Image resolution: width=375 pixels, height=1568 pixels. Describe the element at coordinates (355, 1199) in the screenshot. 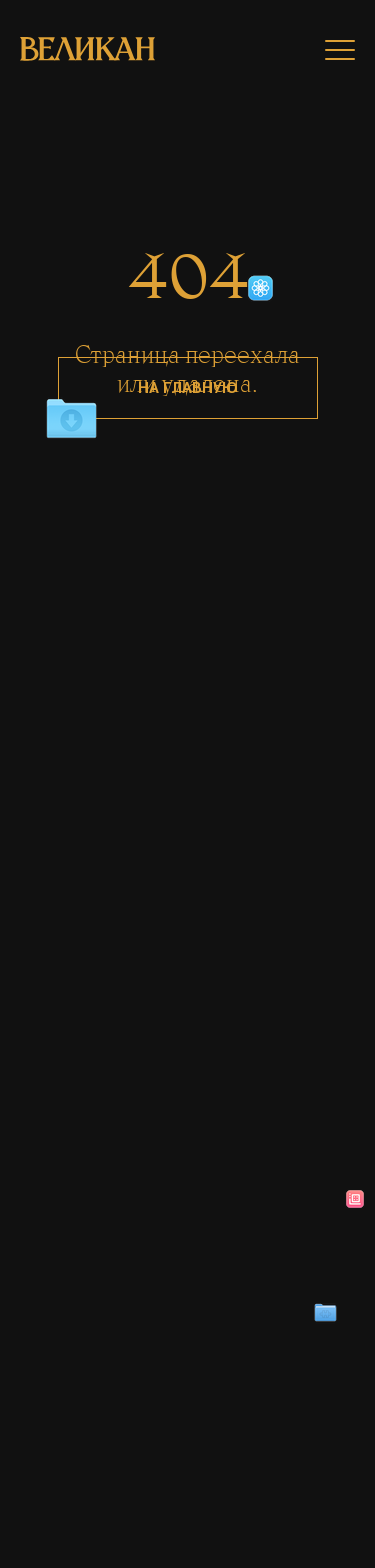

I see `open ludusavi game save backup tool` at that location.